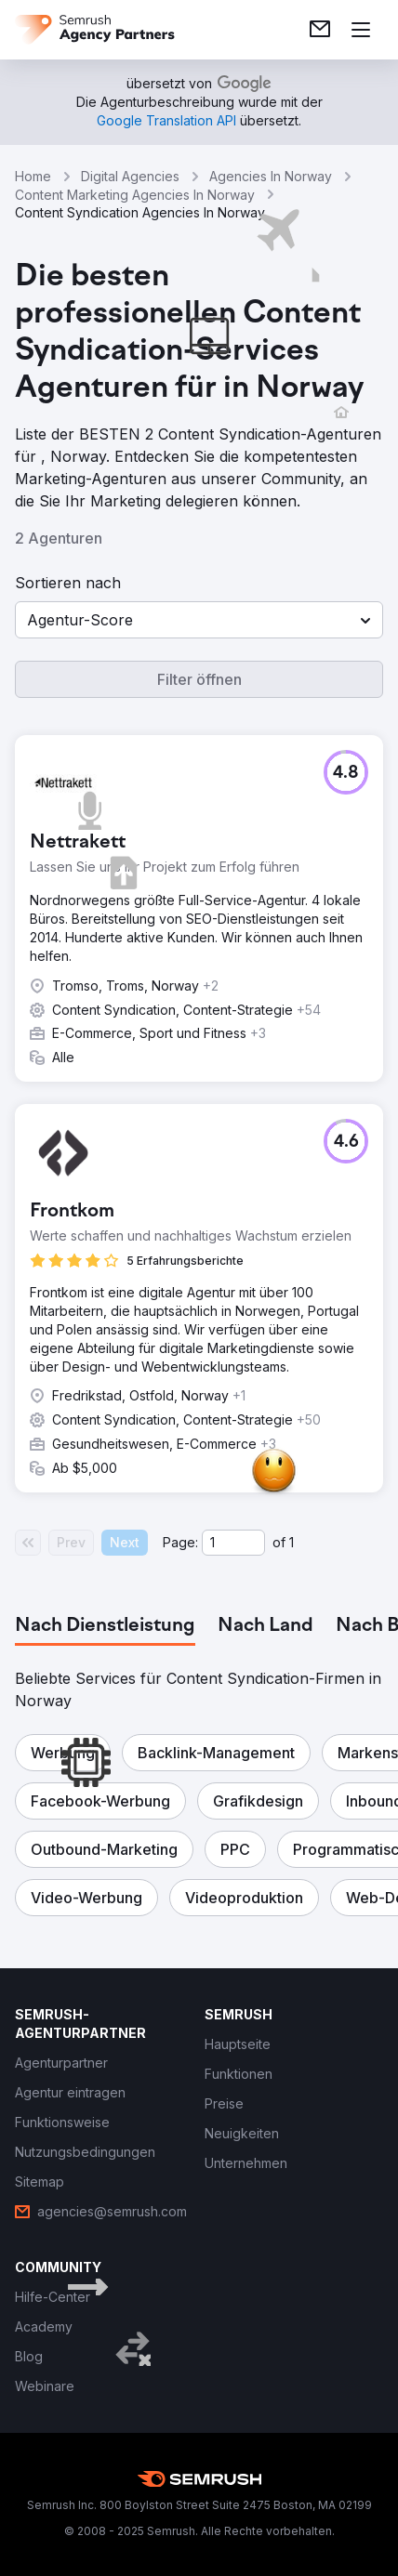 This screenshot has width=398, height=2576. What do you see at coordinates (91, 809) in the screenshot?
I see `enable microphone or voice input` at bounding box center [91, 809].